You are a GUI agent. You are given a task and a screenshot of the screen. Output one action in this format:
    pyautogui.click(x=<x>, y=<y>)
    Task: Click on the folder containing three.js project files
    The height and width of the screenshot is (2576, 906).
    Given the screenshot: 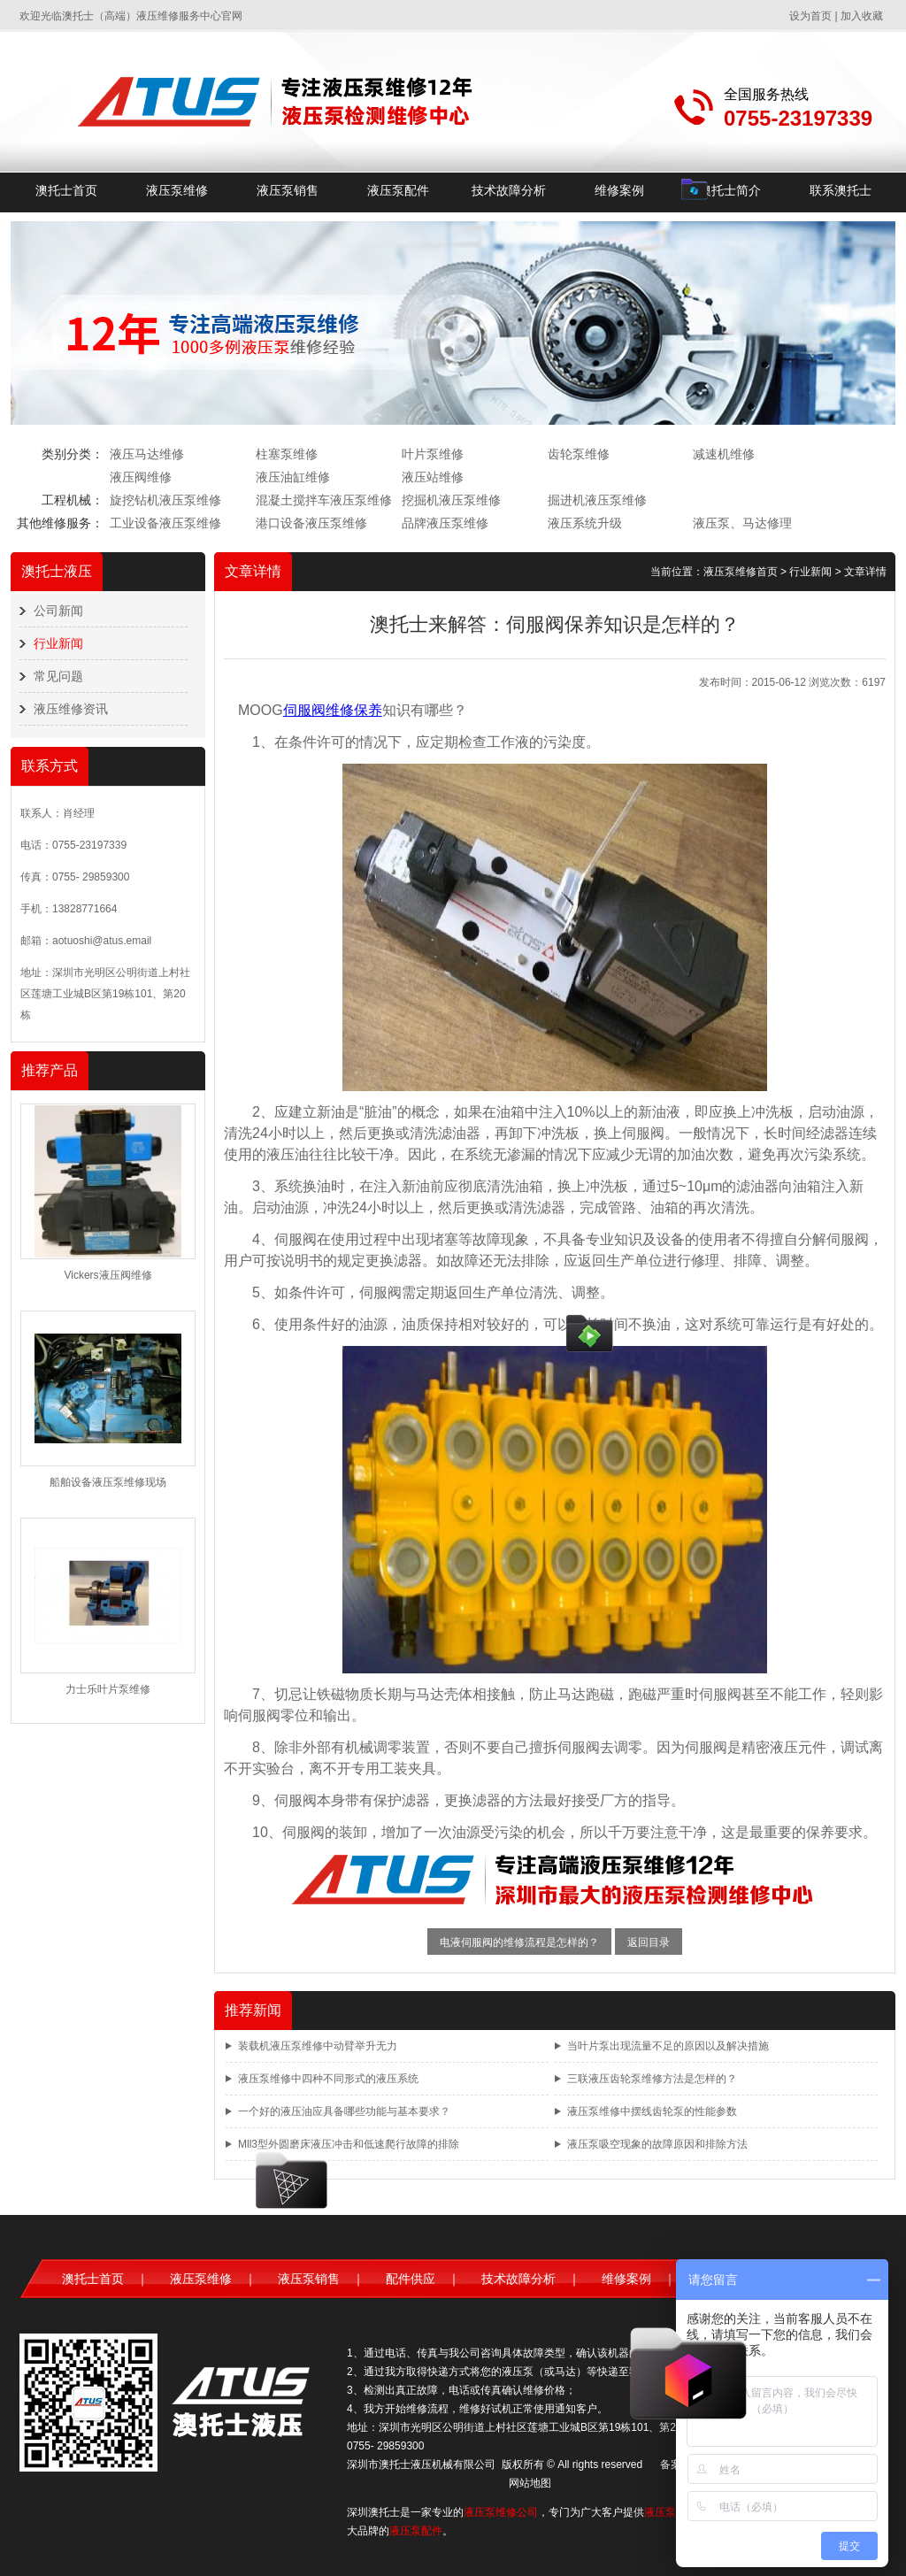 What is the action you would take?
    pyautogui.click(x=291, y=2182)
    